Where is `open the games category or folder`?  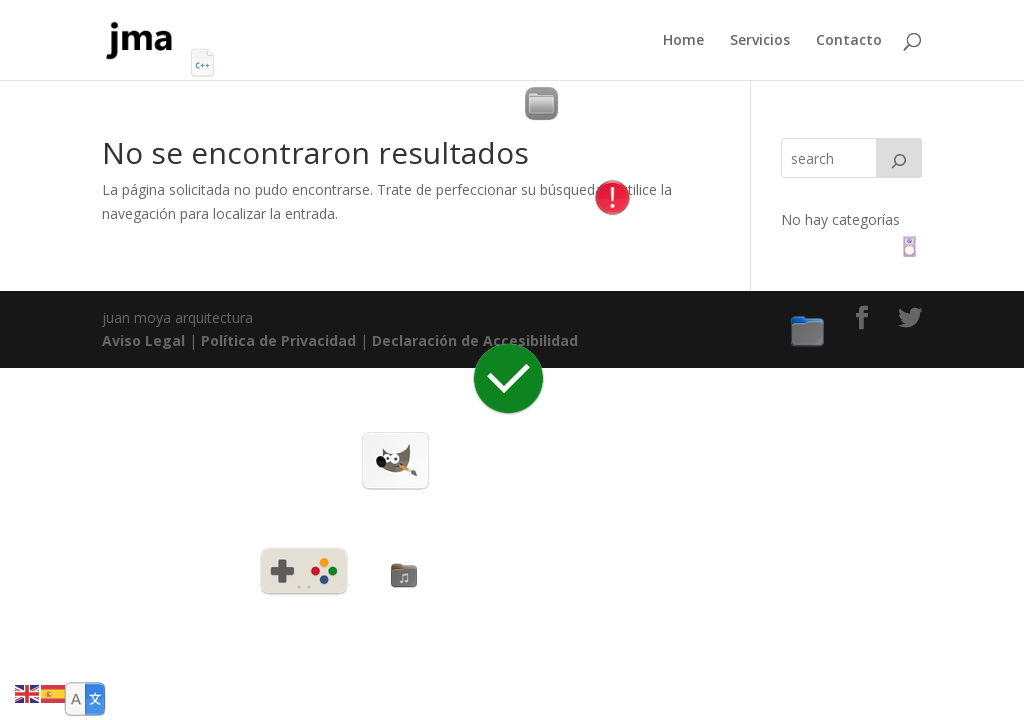 open the games category or folder is located at coordinates (304, 571).